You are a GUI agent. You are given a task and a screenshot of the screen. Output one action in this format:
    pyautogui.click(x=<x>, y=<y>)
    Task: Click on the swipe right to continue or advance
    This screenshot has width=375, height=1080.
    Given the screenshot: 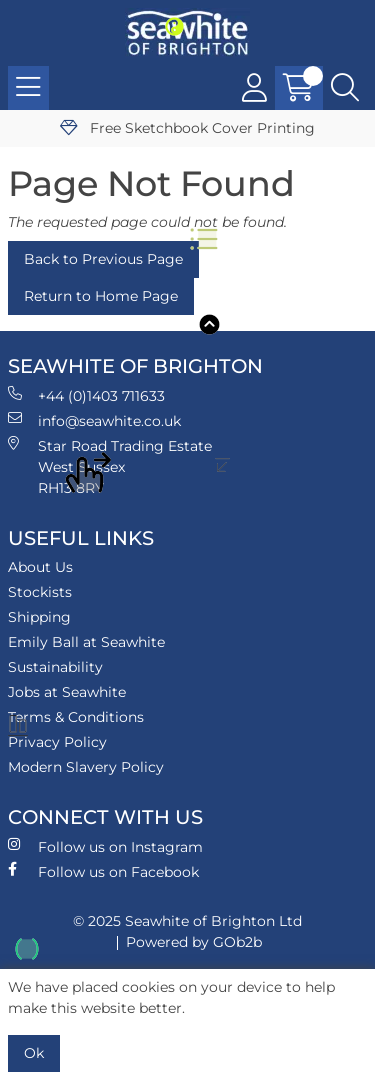 What is the action you would take?
    pyautogui.click(x=86, y=474)
    